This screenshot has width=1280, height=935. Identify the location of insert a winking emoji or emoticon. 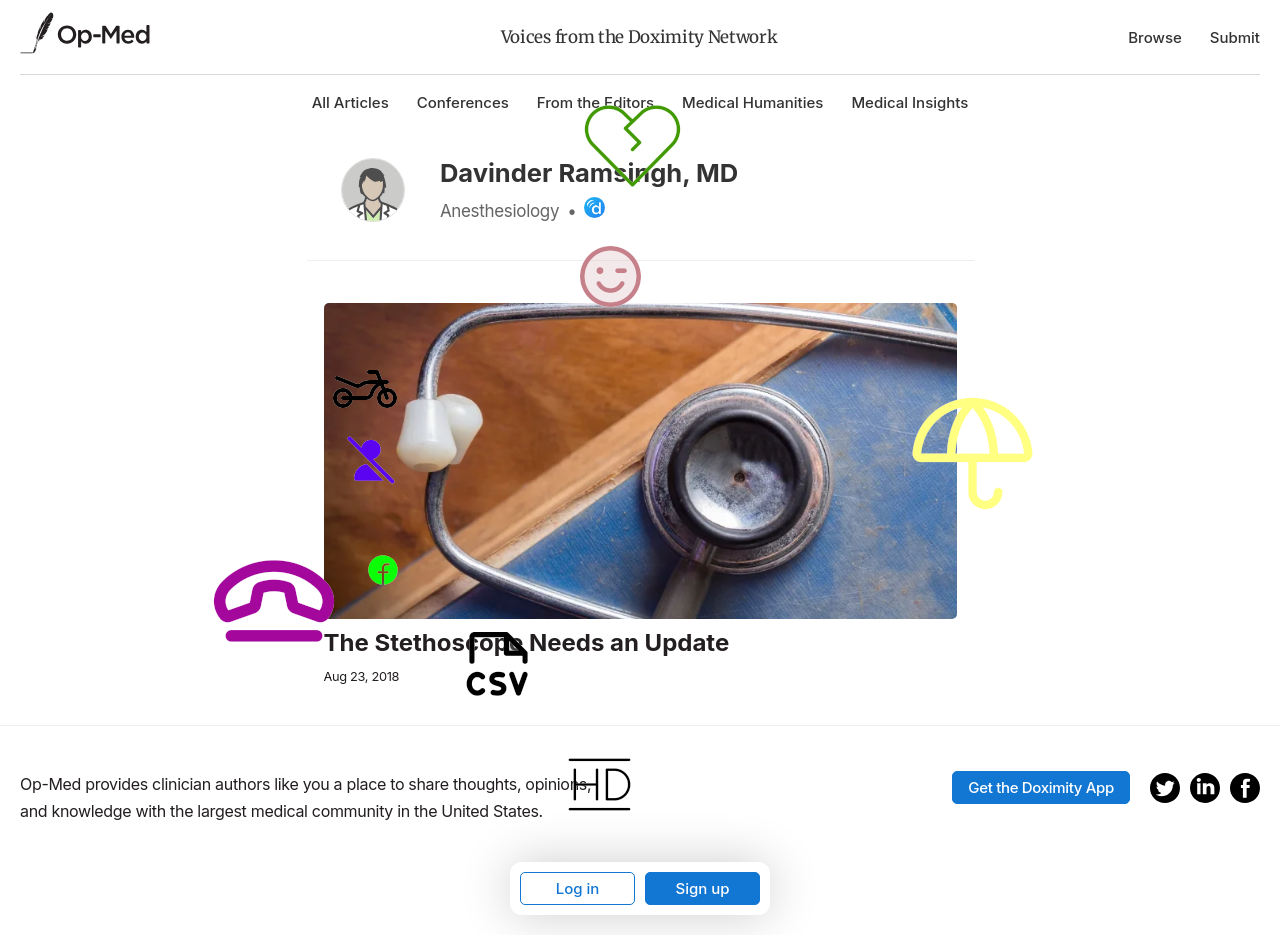
(610, 276).